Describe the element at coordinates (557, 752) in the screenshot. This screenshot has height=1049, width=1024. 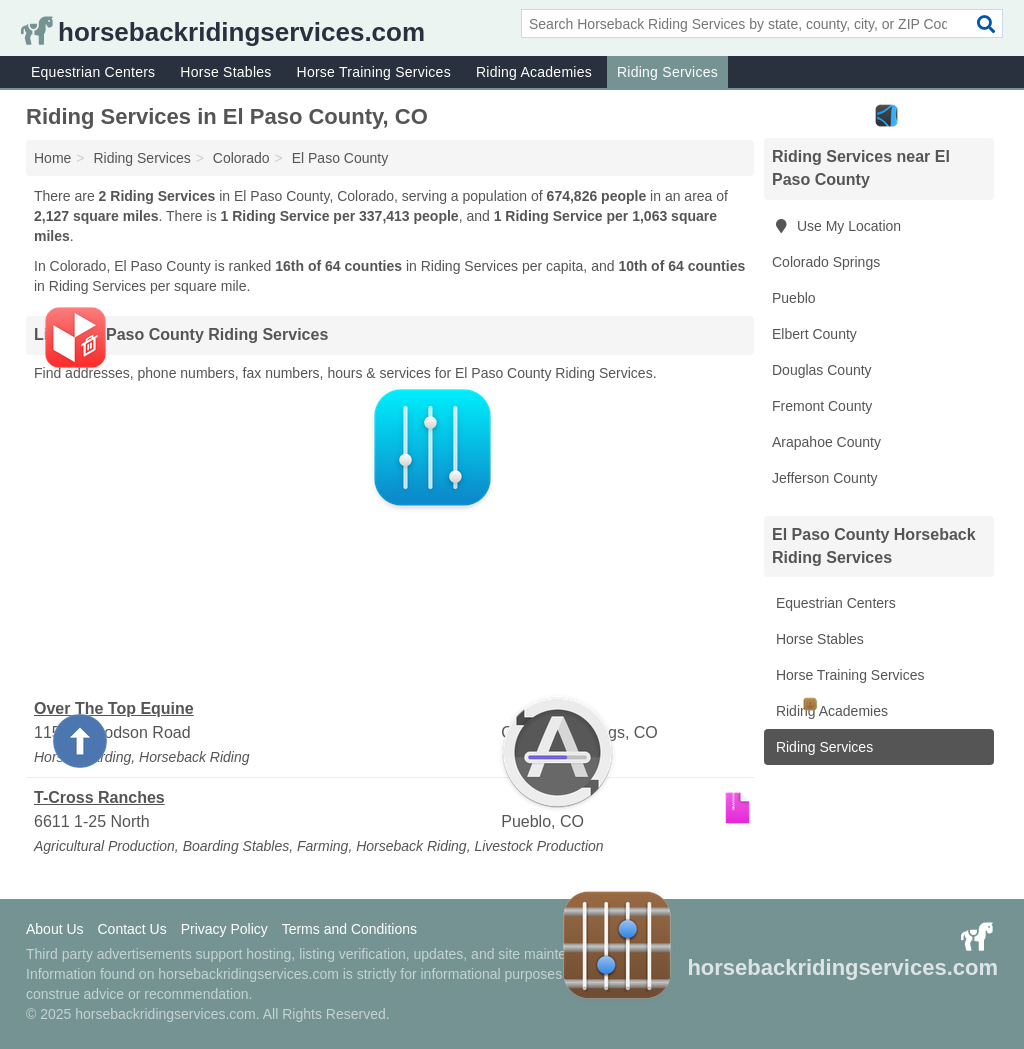
I see `check for available software updates` at that location.